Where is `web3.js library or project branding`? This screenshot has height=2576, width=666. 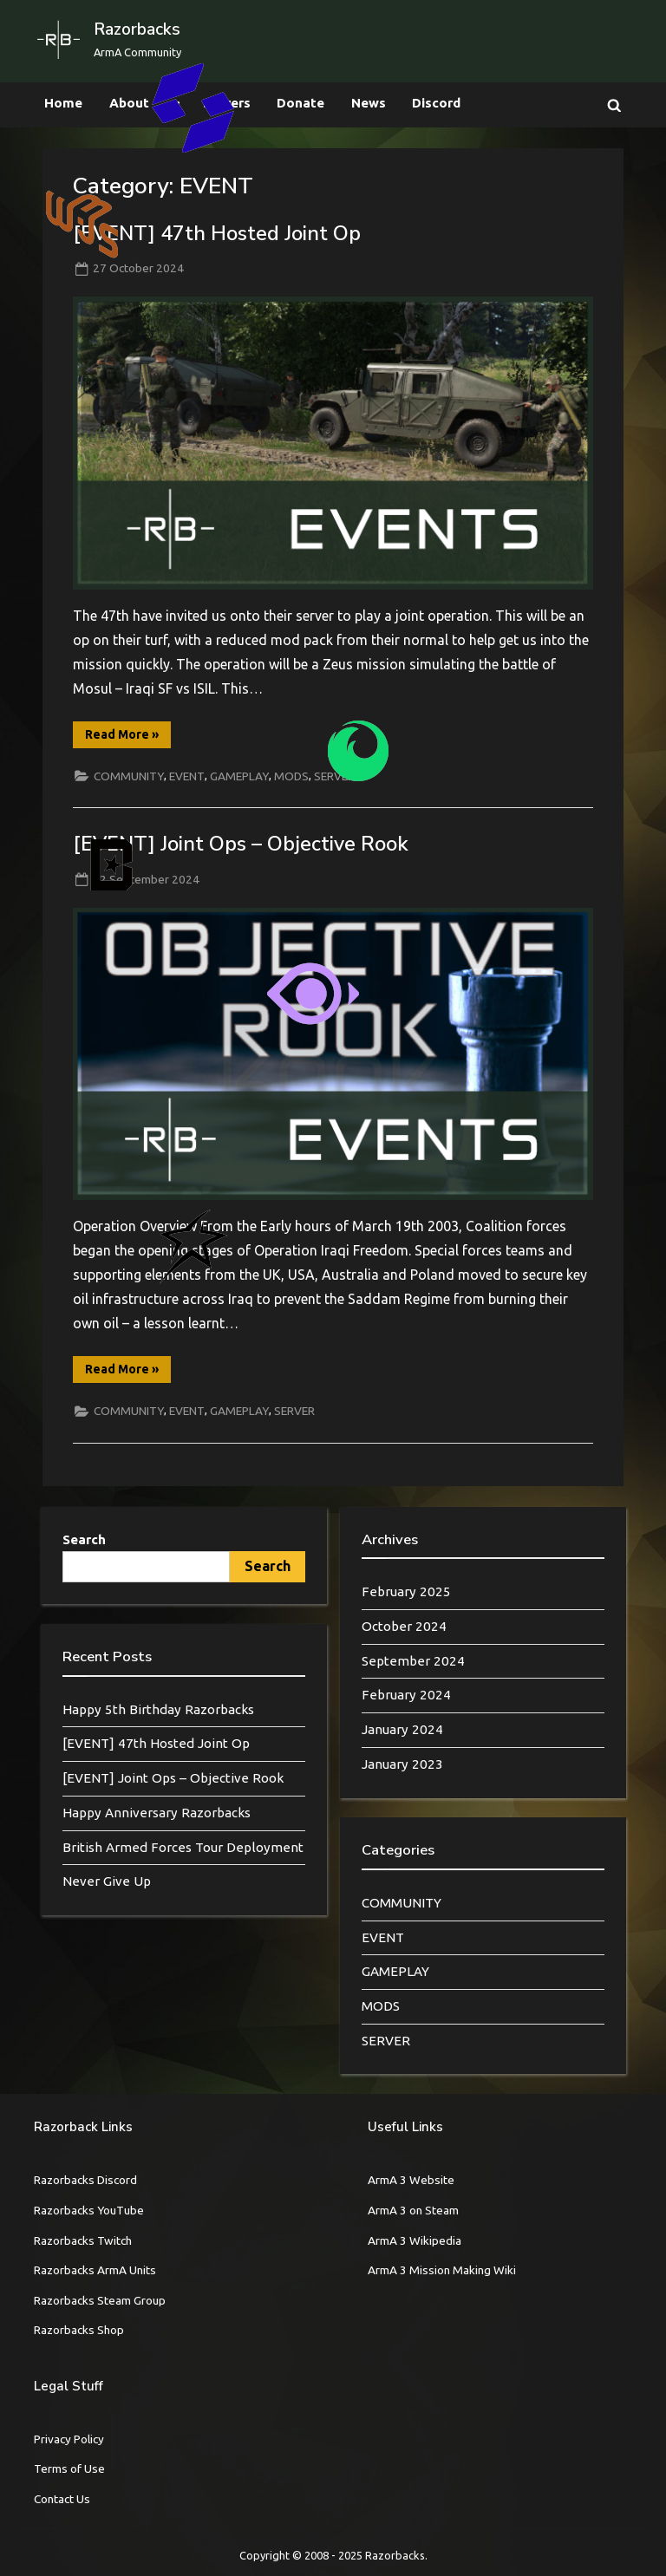
web3.js library or project branding is located at coordinates (82, 224).